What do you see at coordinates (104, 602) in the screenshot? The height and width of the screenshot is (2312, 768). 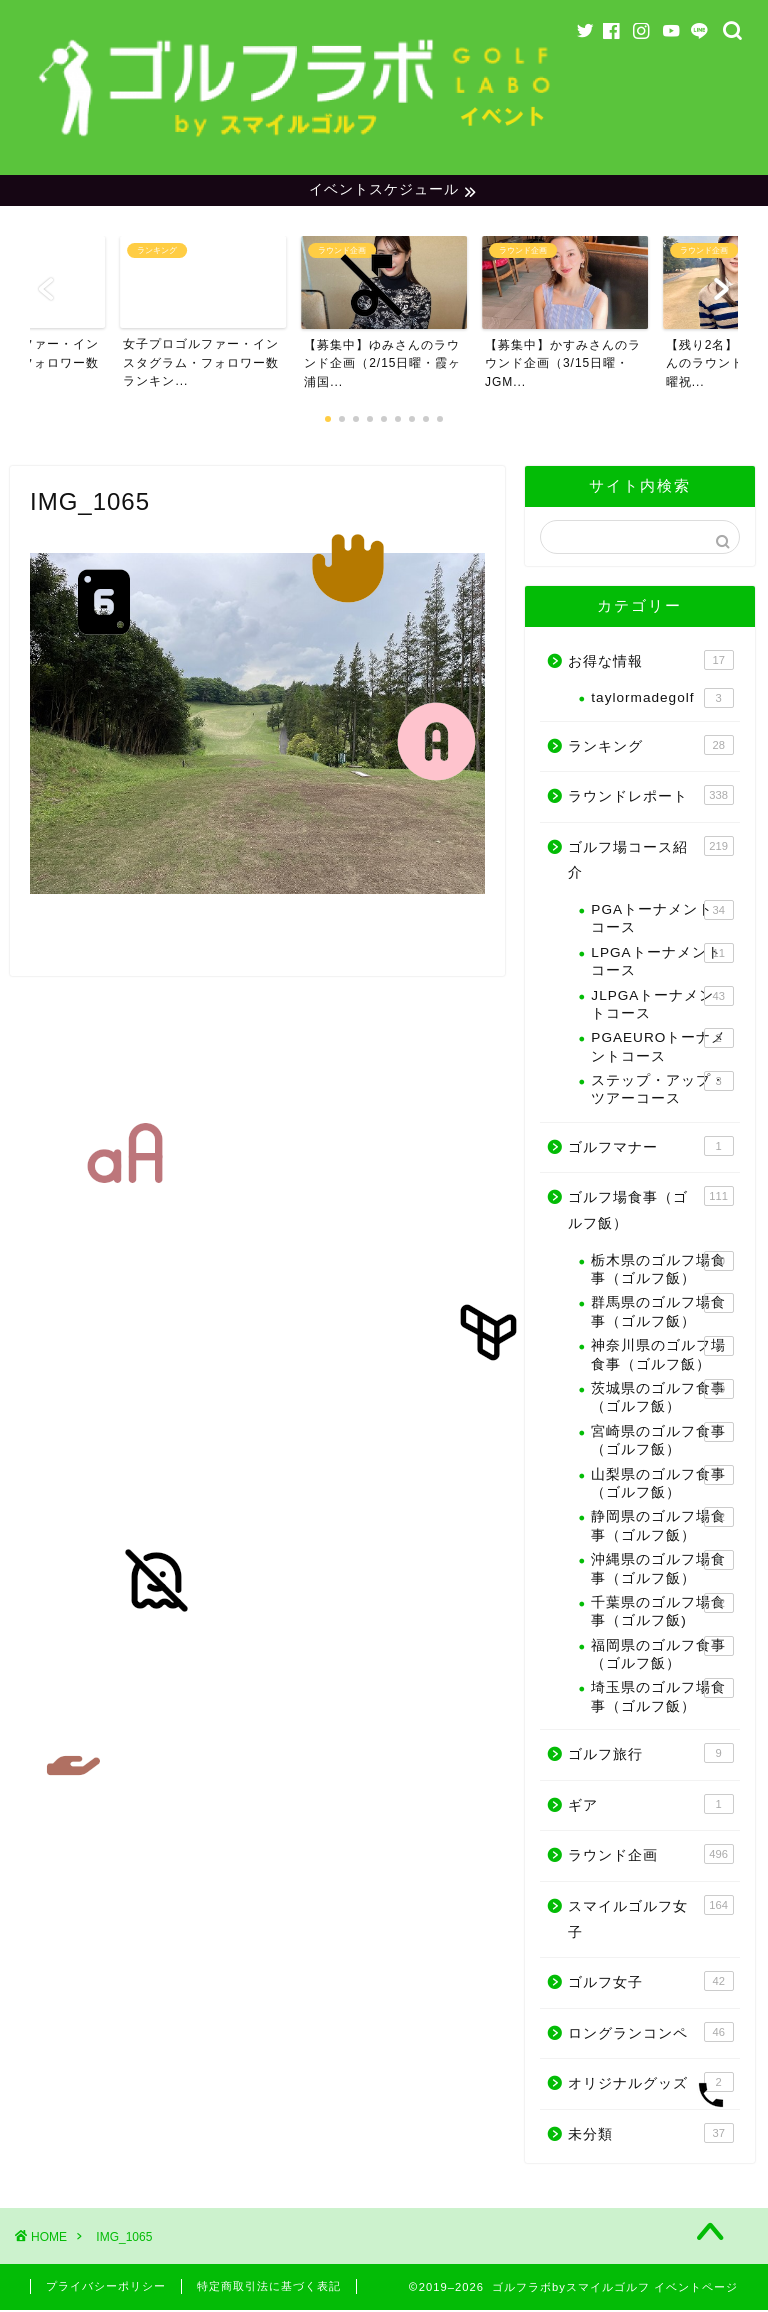 I see `a six of any suit in a card game` at bounding box center [104, 602].